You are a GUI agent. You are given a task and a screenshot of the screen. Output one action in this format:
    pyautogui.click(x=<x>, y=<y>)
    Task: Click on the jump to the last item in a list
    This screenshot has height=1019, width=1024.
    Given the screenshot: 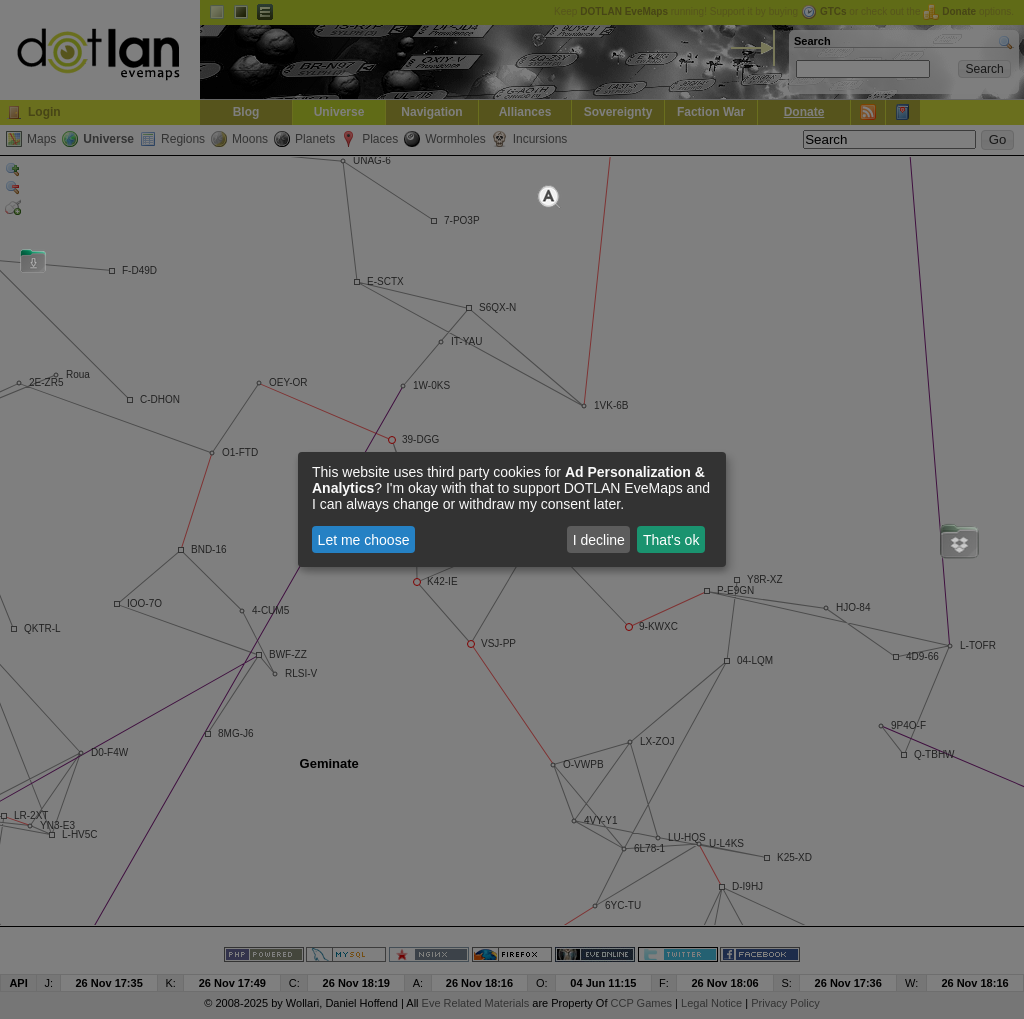 What is the action you would take?
    pyautogui.click(x=753, y=48)
    